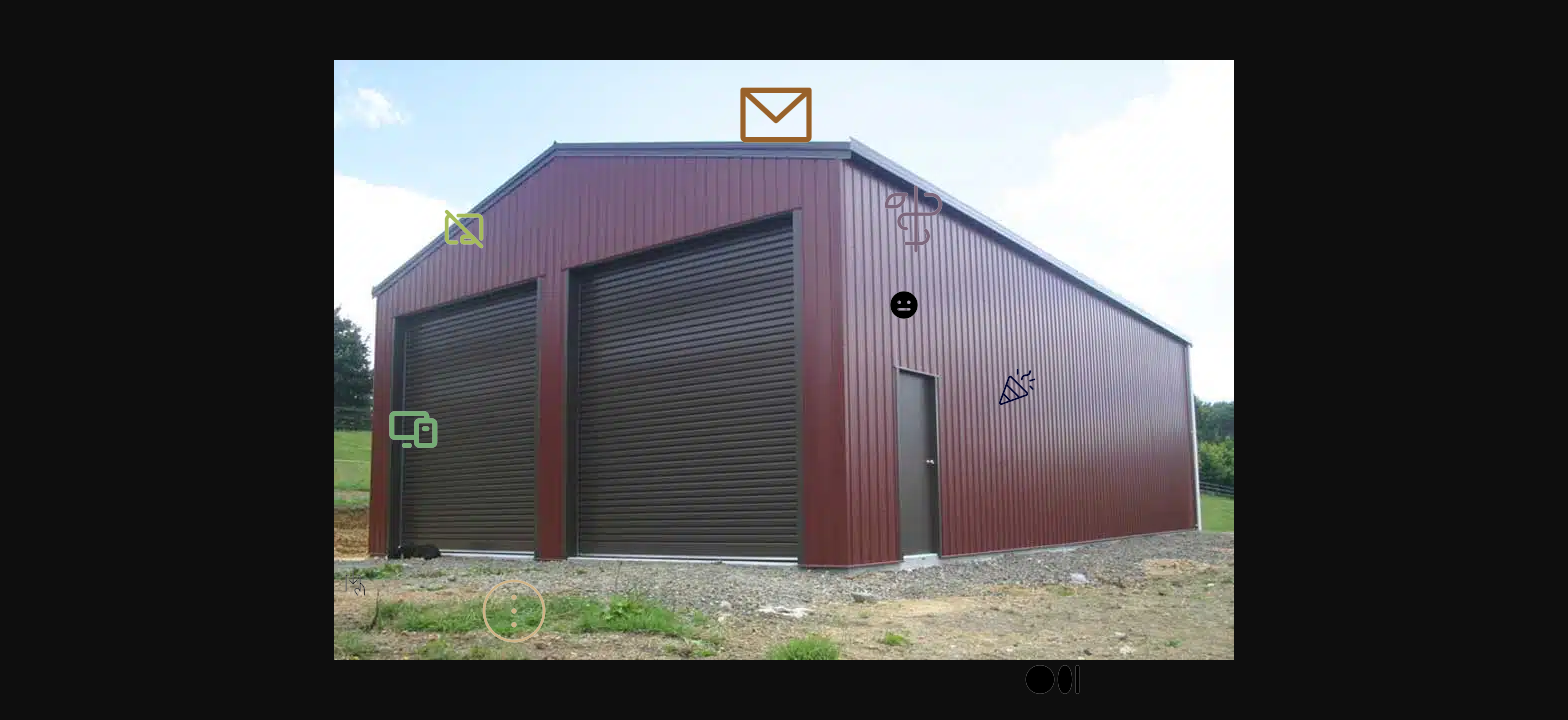 This screenshot has height=720, width=1568. Describe the element at coordinates (1052, 679) in the screenshot. I see `open the Medium app` at that location.